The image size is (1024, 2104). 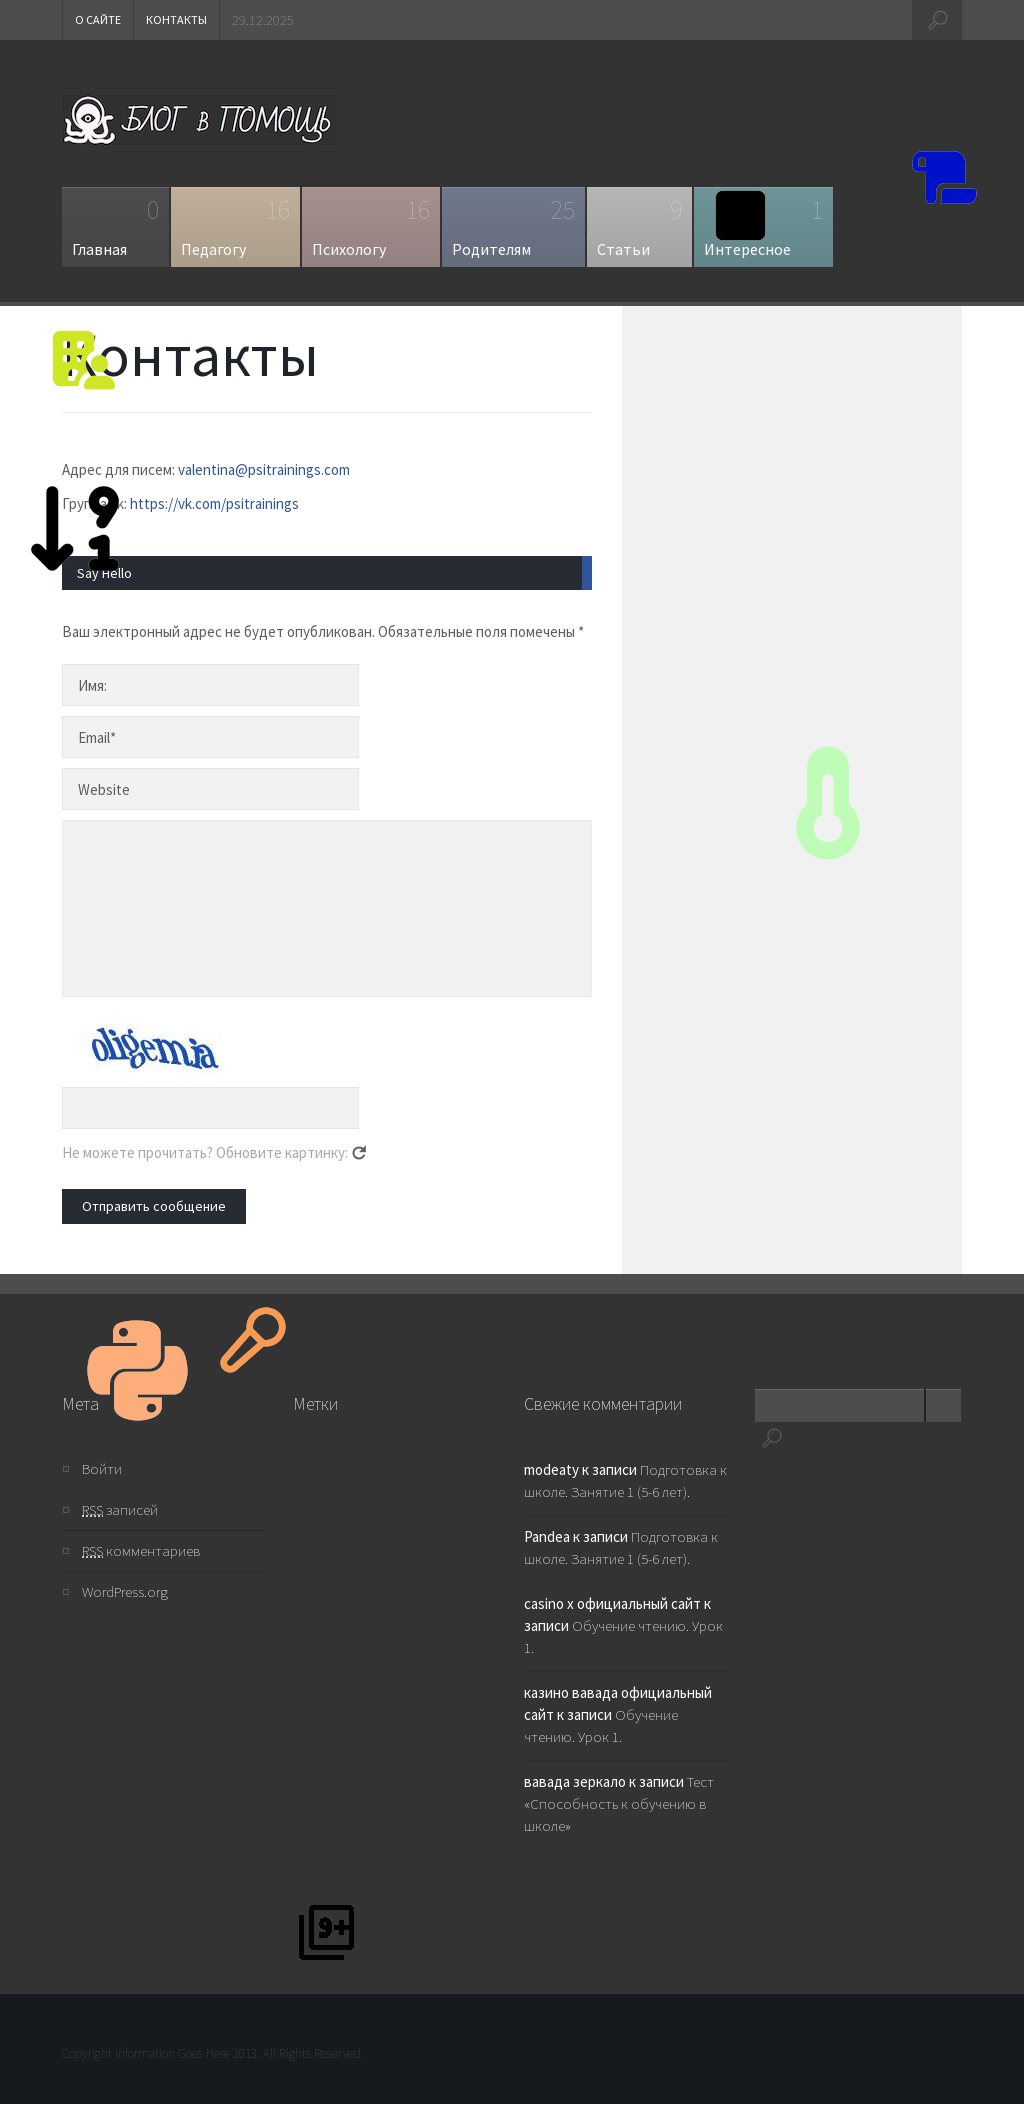 What do you see at coordinates (76, 528) in the screenshot?
I see `sort numbers in descending order (9 to 1)` at bounding box center [76, 528].